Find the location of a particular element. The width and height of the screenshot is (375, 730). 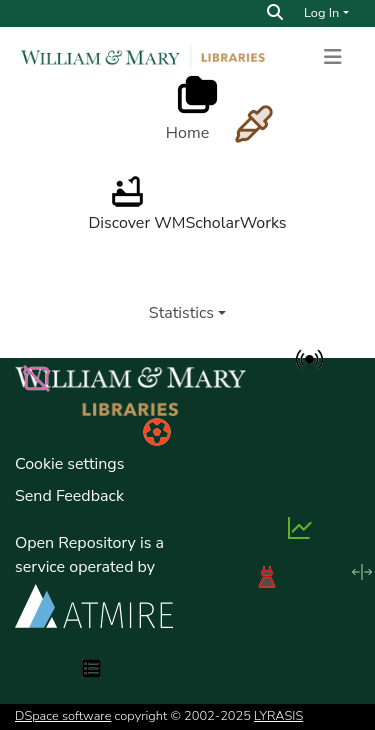

expand content horizontally is located at coordinates (362, 572).